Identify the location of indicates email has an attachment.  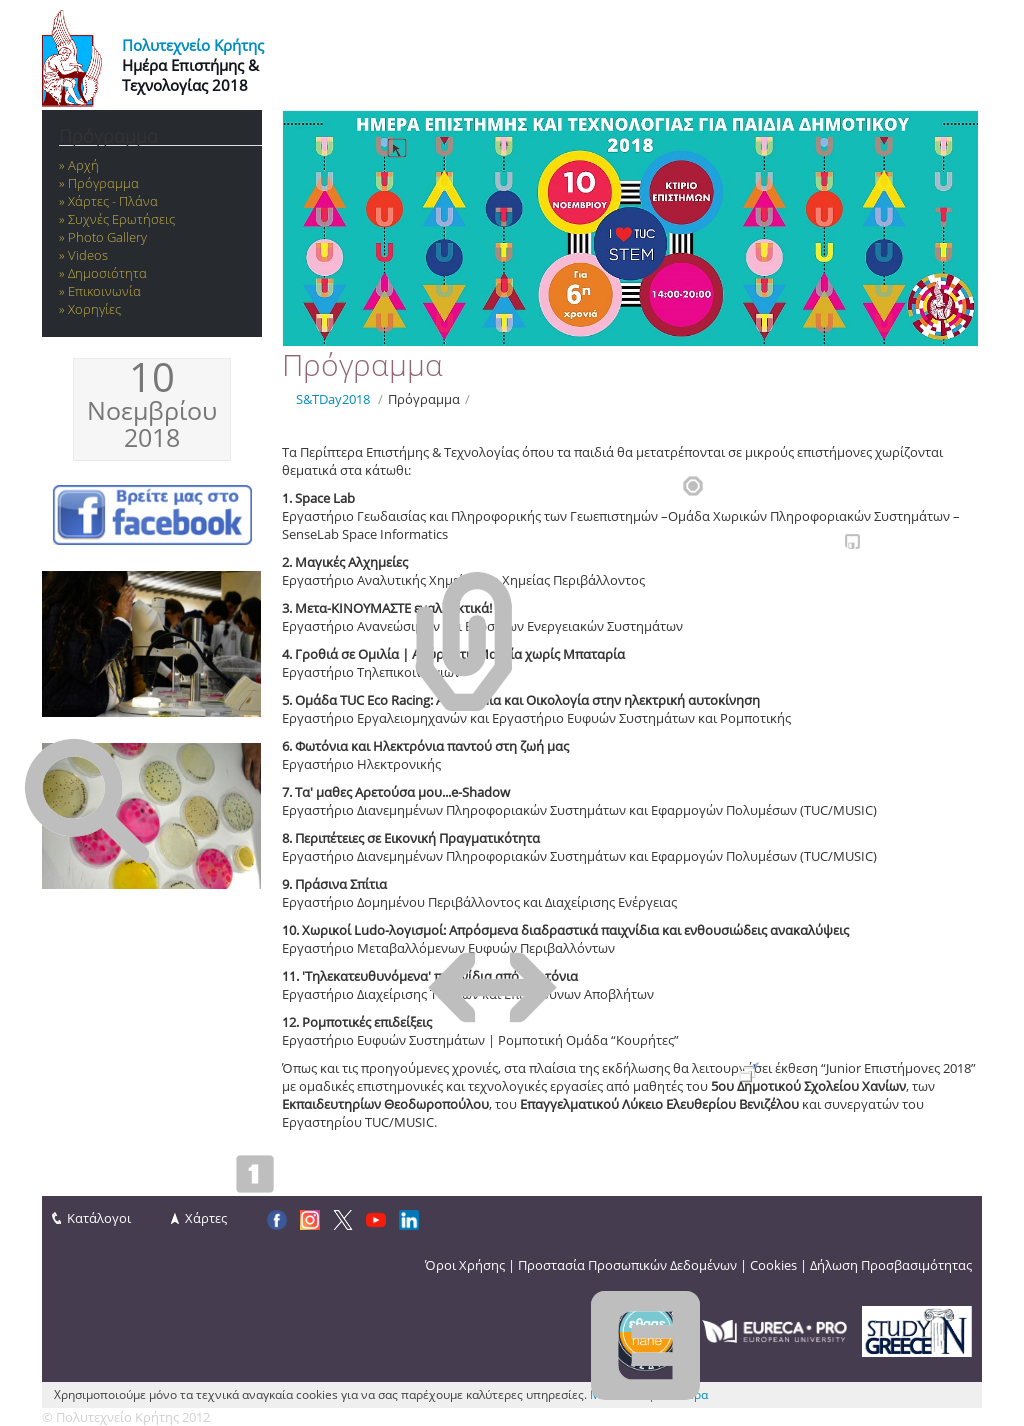
(468, 641).